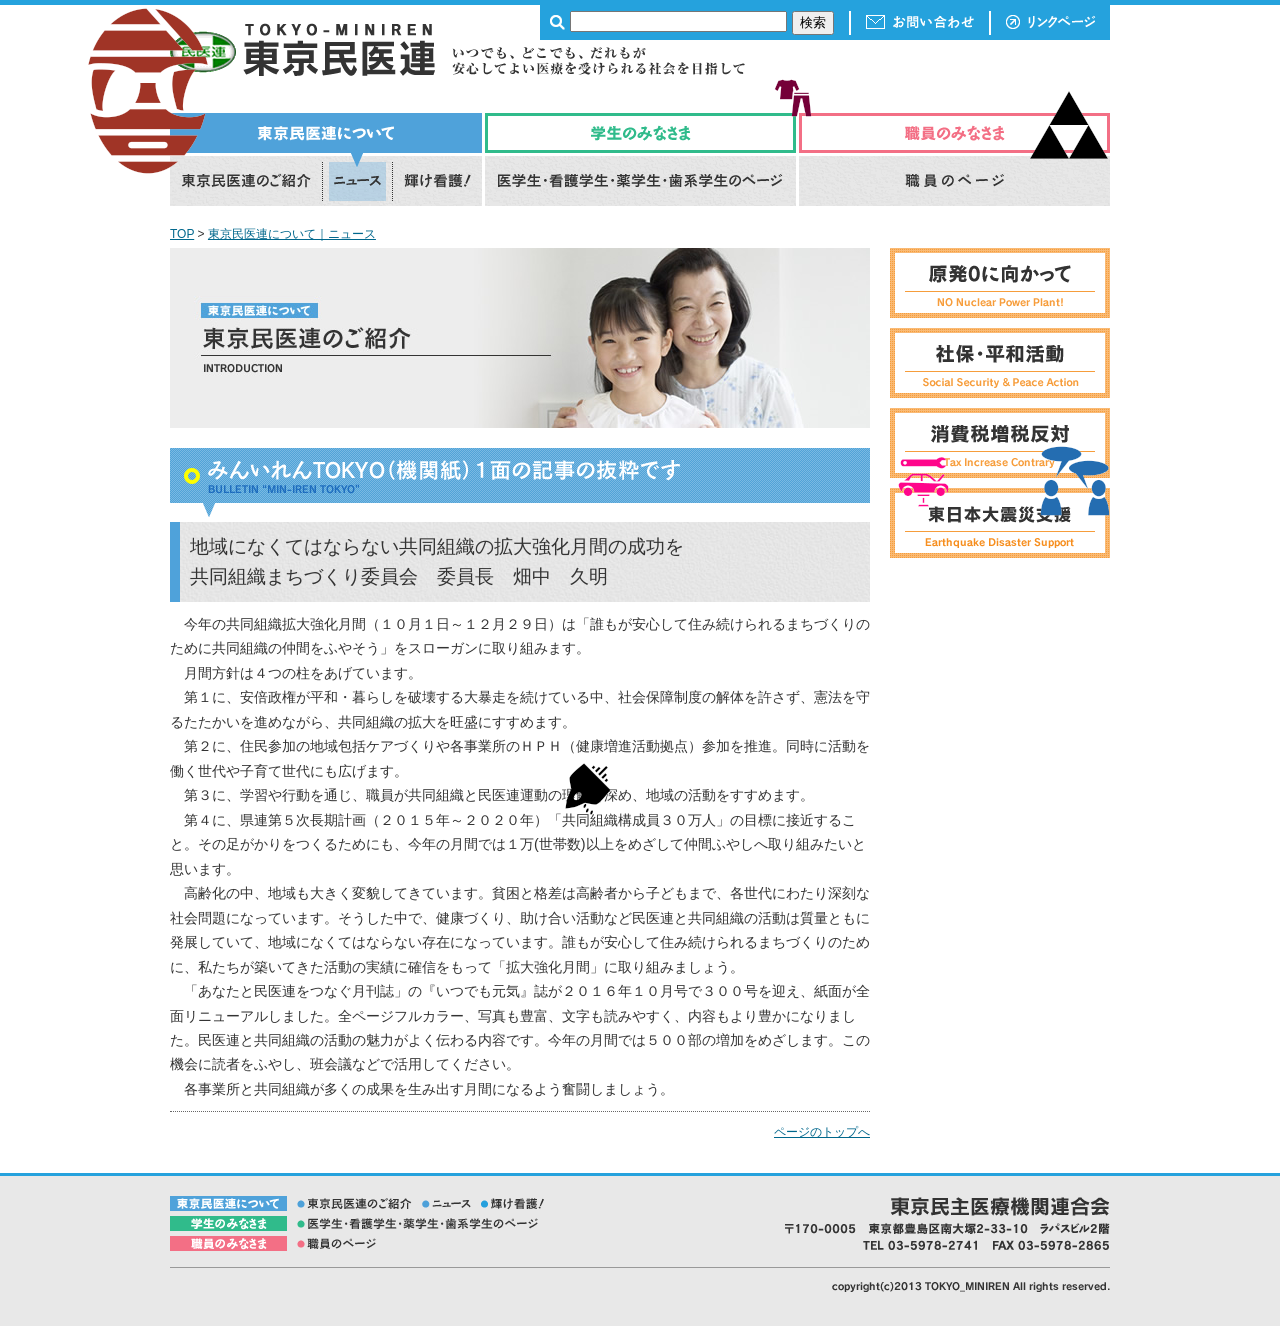 This screenshot has height=1326, width=1280. I want to click on the legend of zelda triforce symbol, so click(1069, 125).